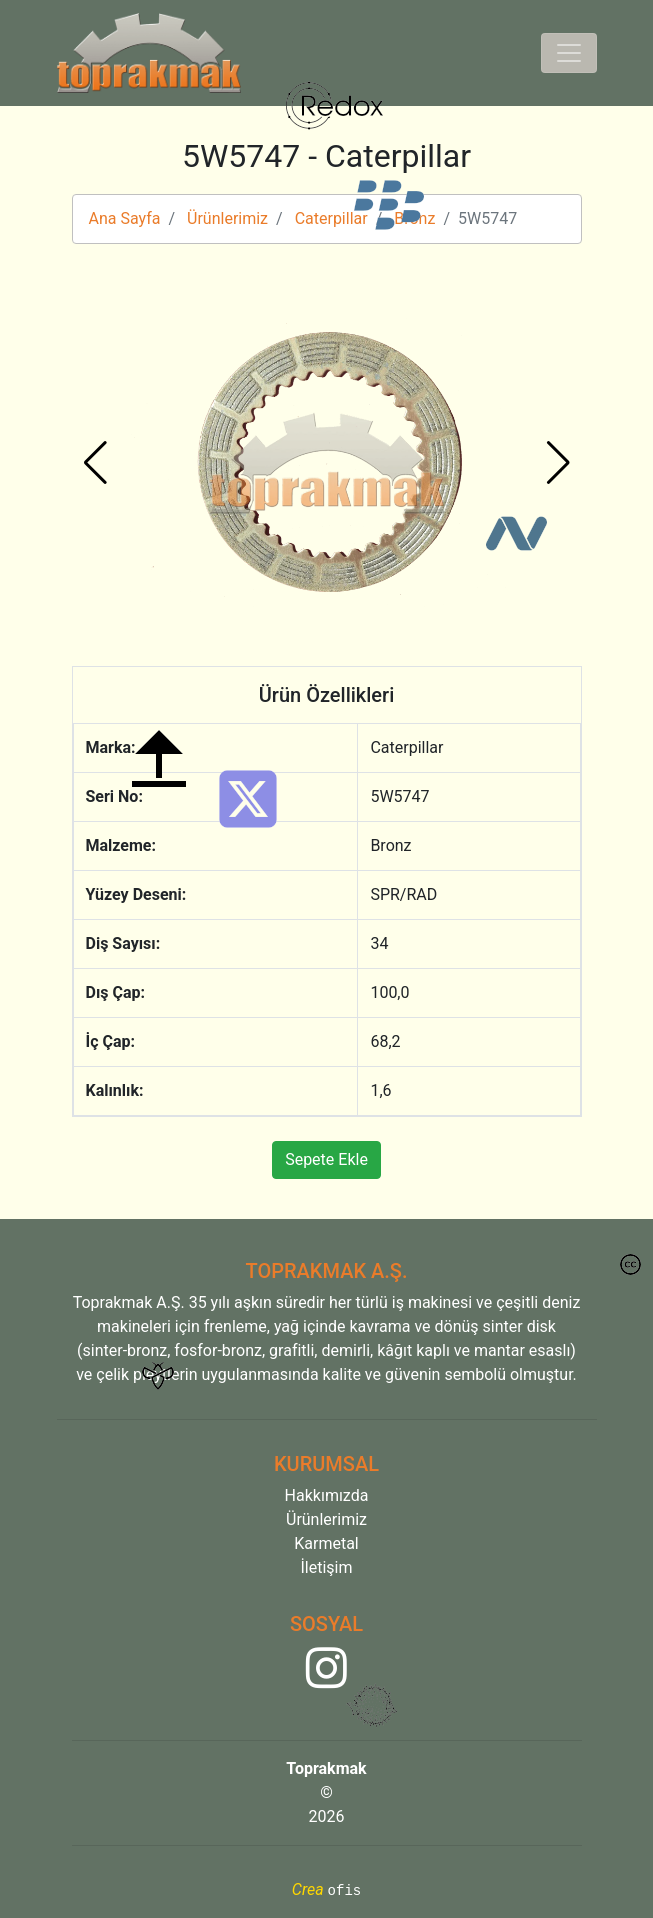 This screenshot has width=653, height=1918. Describe the element at coordinates (158, 1376) in the screenshot. I see `intigriti bug bounty platform logo` at that location.